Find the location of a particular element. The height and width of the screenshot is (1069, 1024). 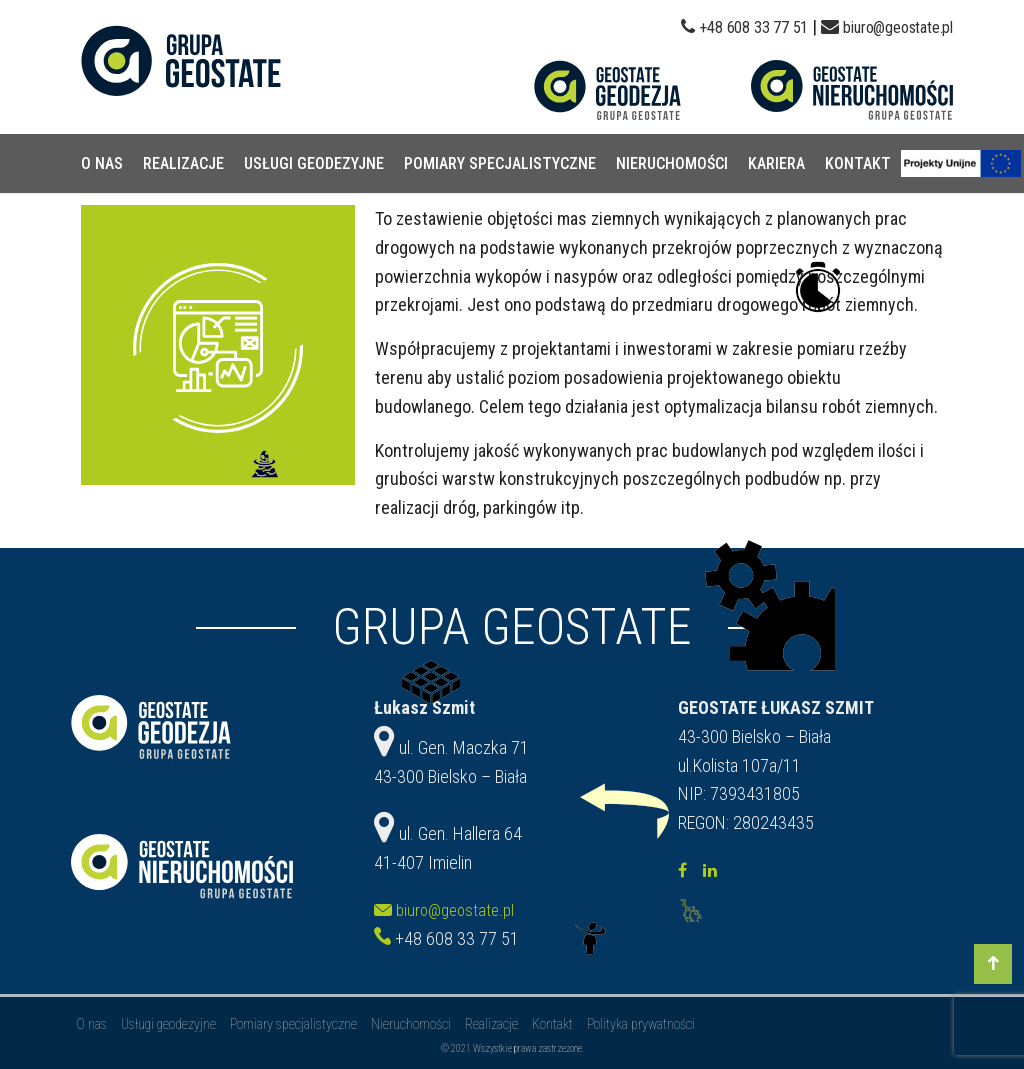

koholint egg icon from the legend of zelda: link's awakening is located at coordinates (264, 463).